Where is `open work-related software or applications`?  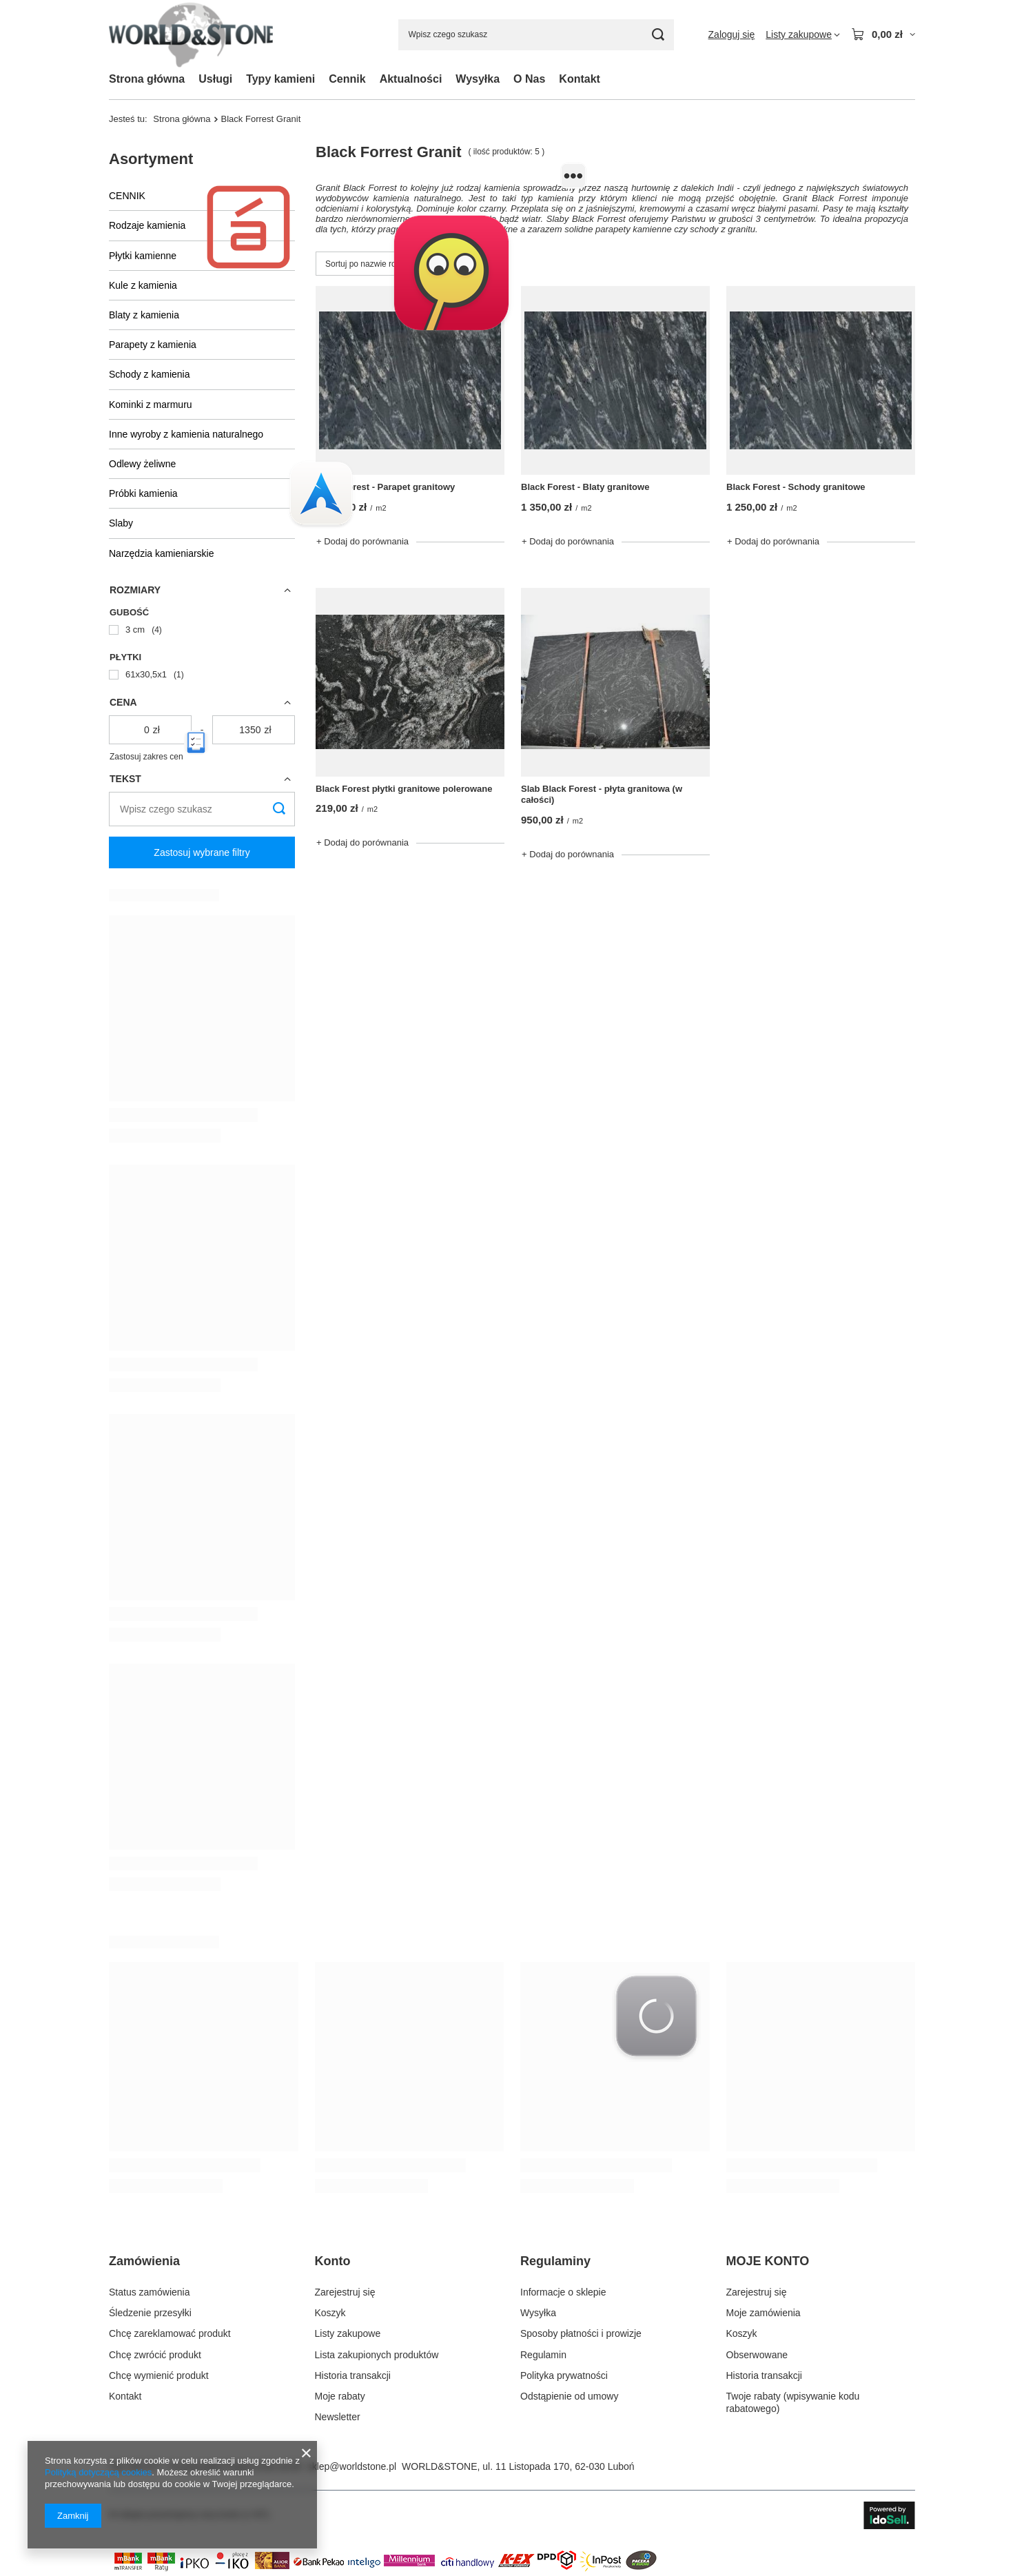 open work-related software or applications is located at coordinates (196, 742).